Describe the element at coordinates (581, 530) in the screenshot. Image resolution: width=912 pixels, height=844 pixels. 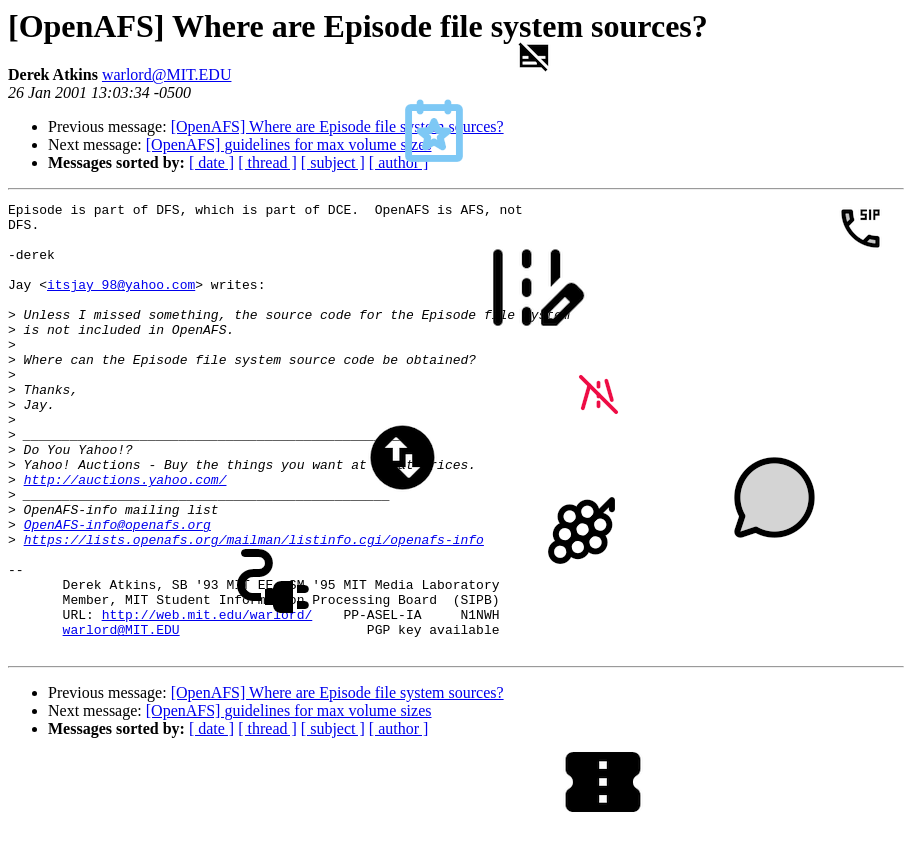
I see `indicates grape or wine-related content` at that location.